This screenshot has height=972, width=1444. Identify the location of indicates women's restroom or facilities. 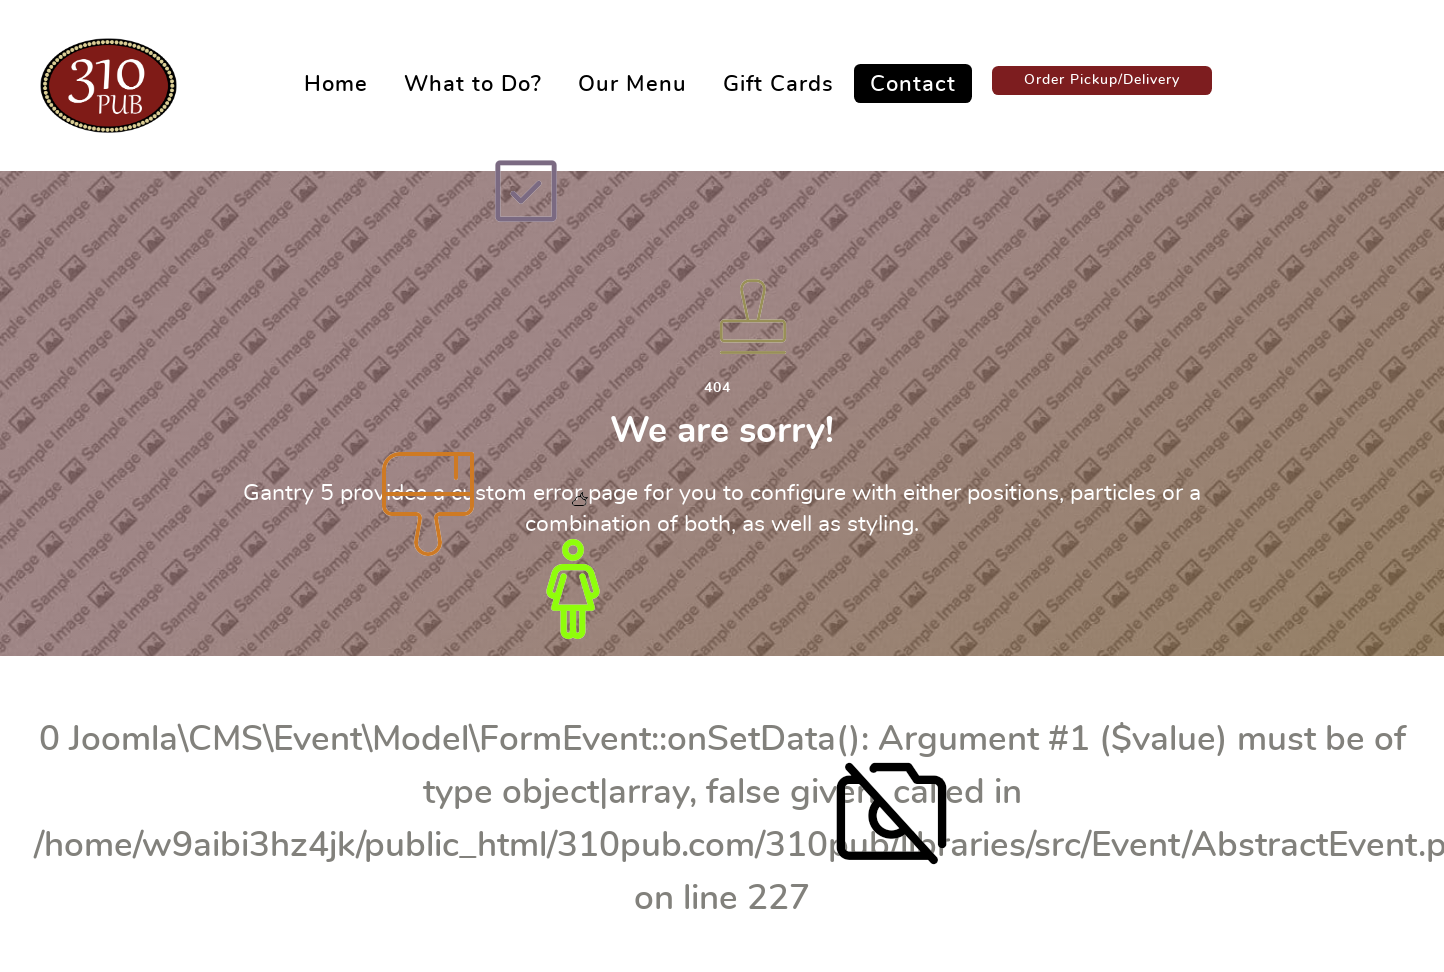
(573, 589).